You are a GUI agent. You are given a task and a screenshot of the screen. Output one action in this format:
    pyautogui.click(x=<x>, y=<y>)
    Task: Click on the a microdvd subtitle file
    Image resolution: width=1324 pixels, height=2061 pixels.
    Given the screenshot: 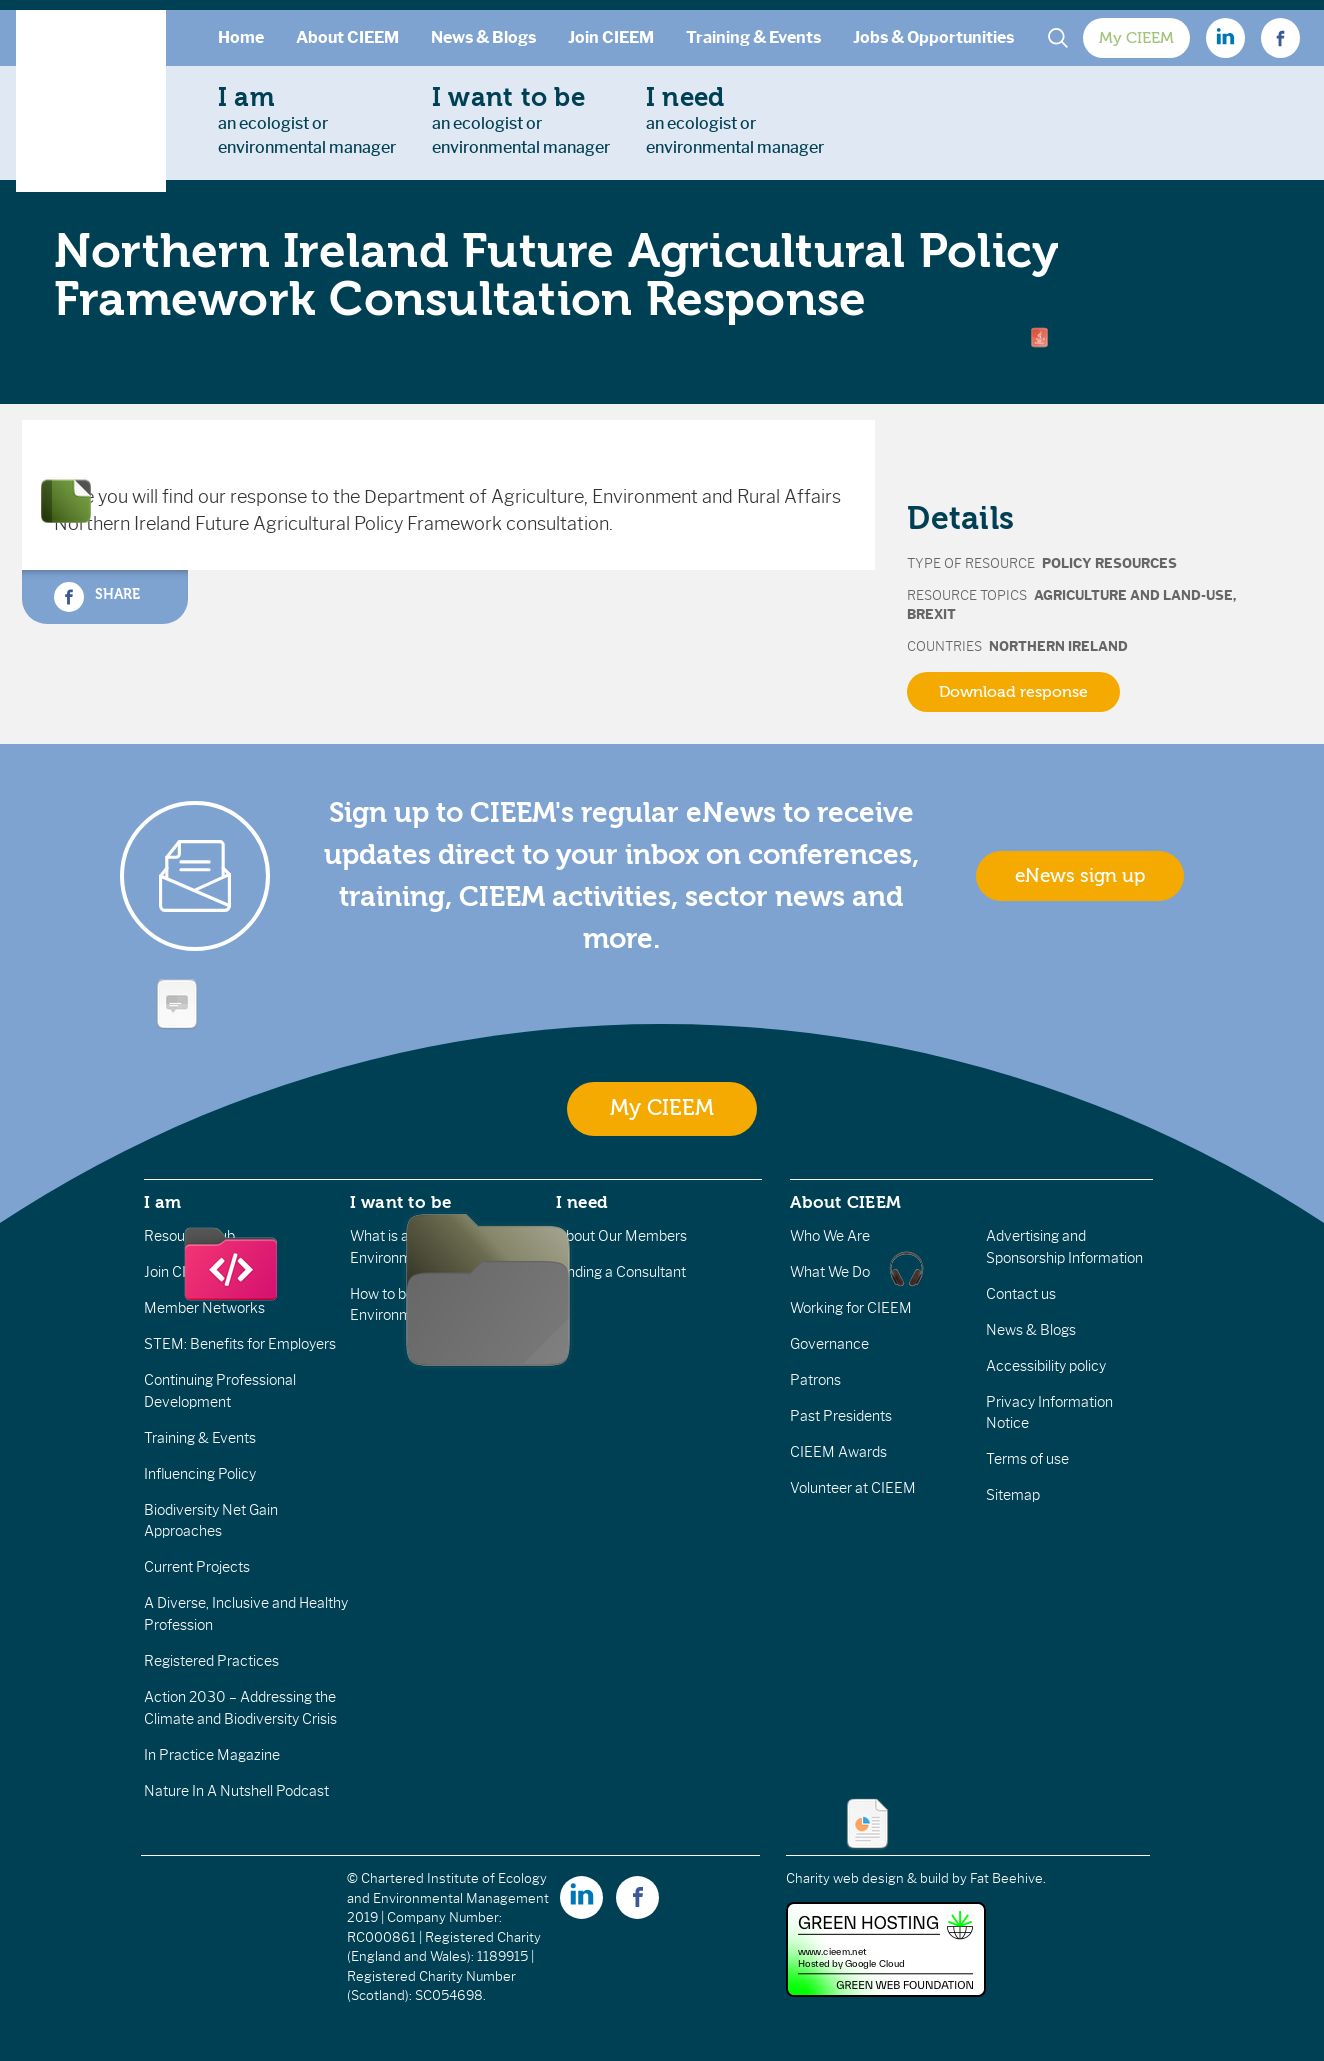 What is the action you would take?
    pyautogui.click(x=177, y=1004)
    